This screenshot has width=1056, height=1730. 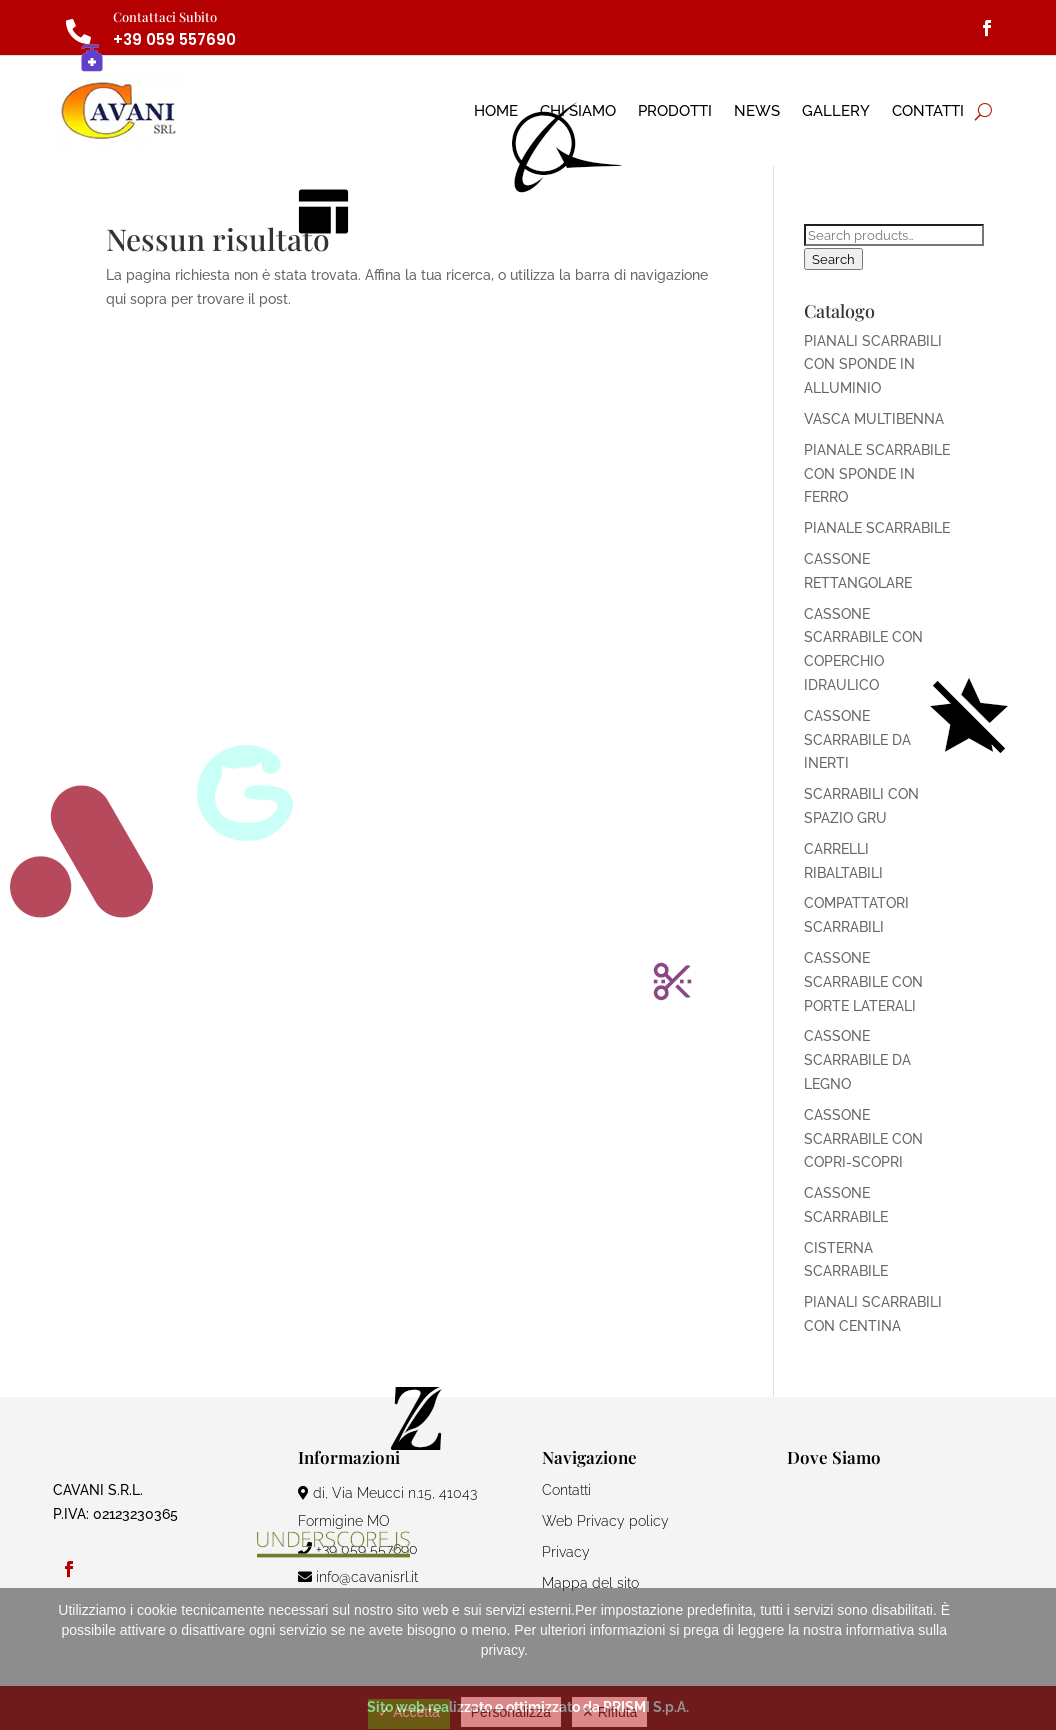 I want to click on open the Zola website or app, so click(x=416, y=1418).